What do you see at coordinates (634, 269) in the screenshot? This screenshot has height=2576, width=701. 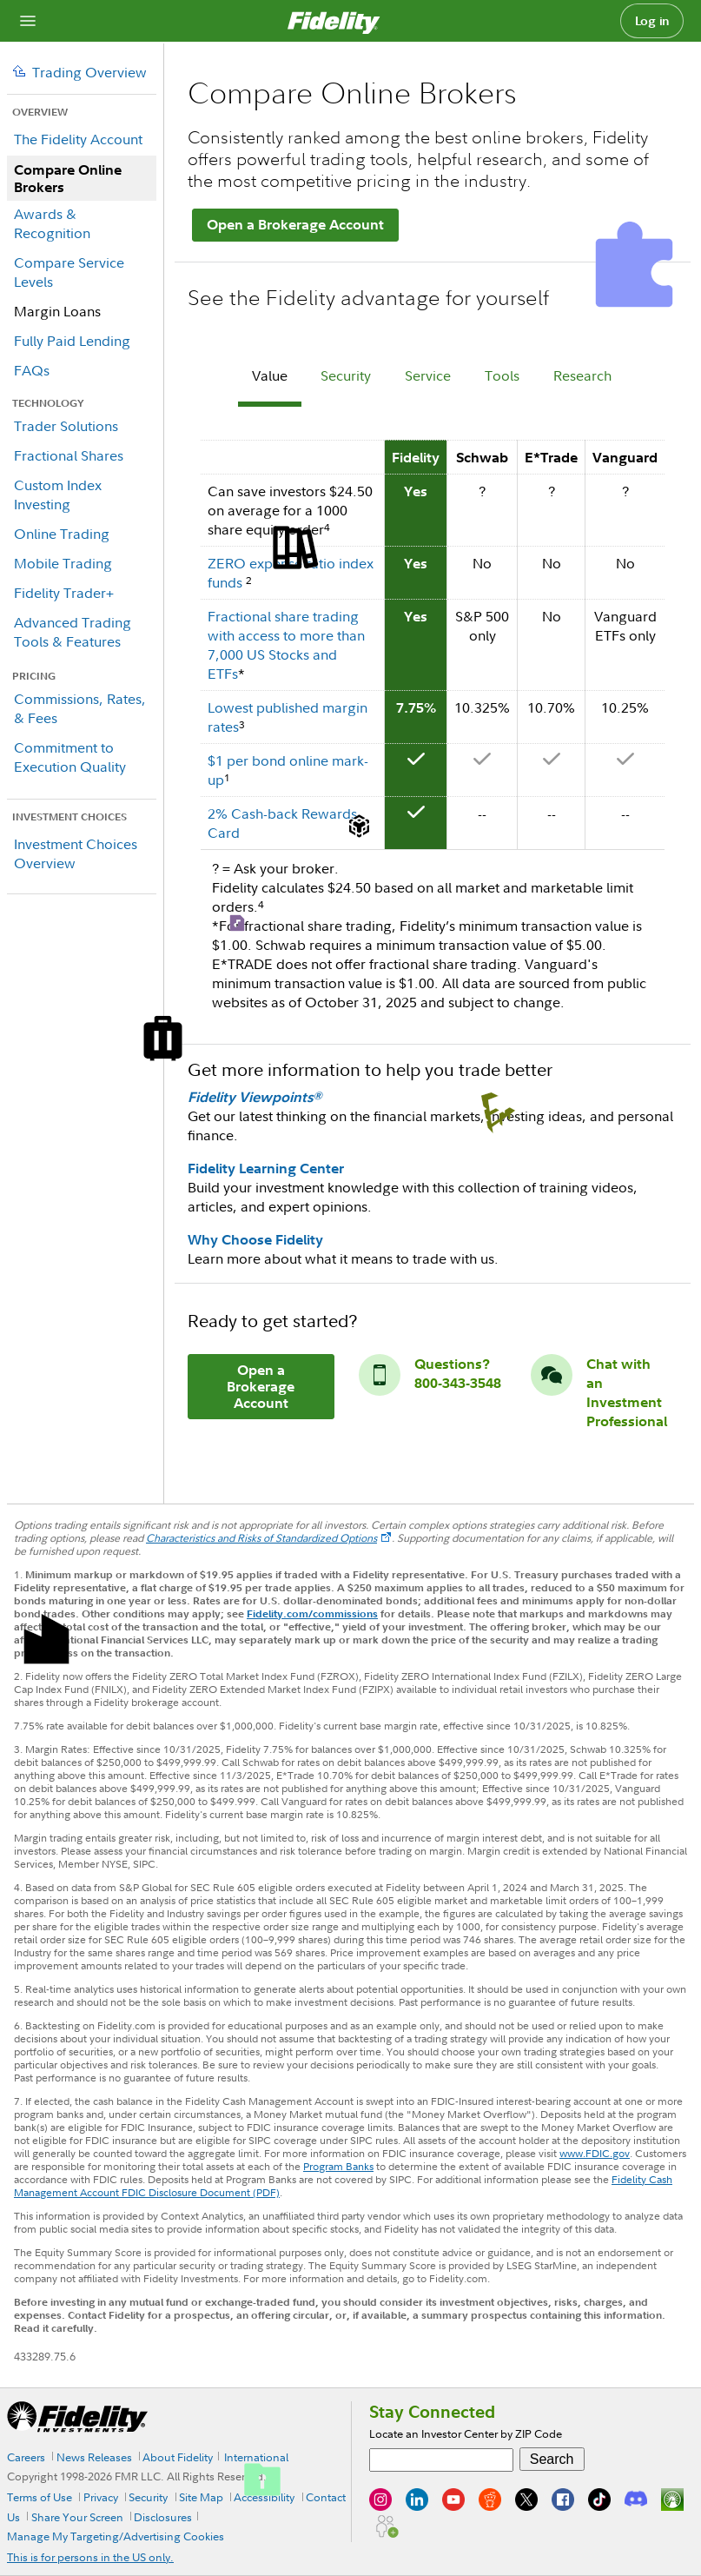 I see `access plugins or extensions` at bounding box center [634, 269].